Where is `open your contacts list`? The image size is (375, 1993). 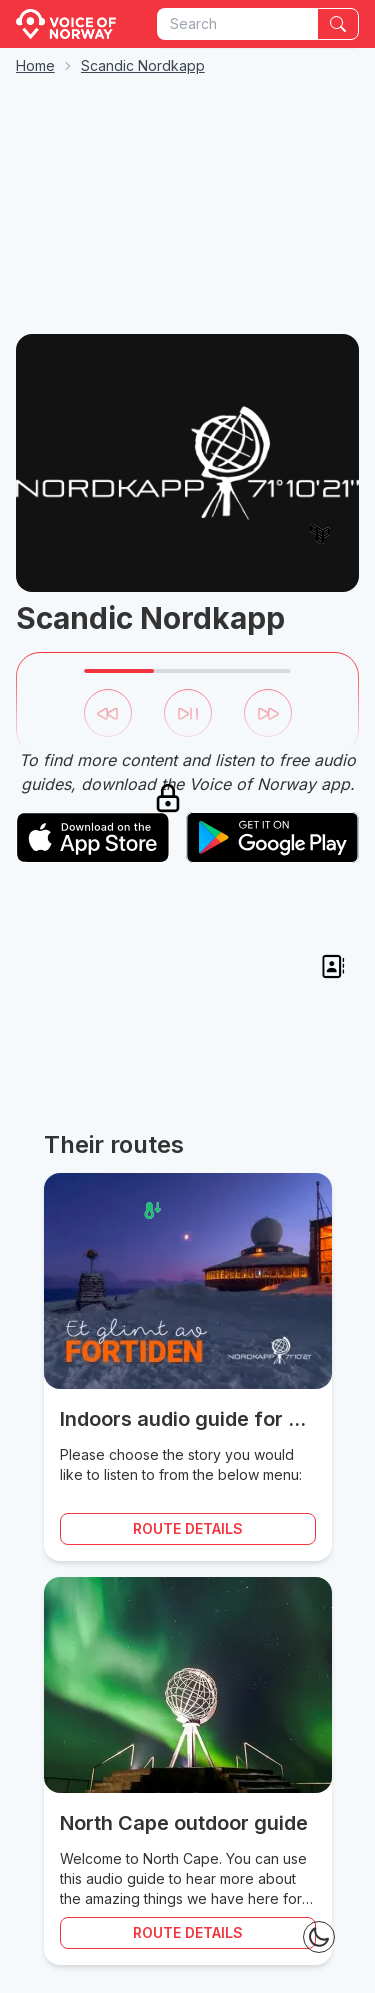 open your contacts list is located at coordinates (332, 966).